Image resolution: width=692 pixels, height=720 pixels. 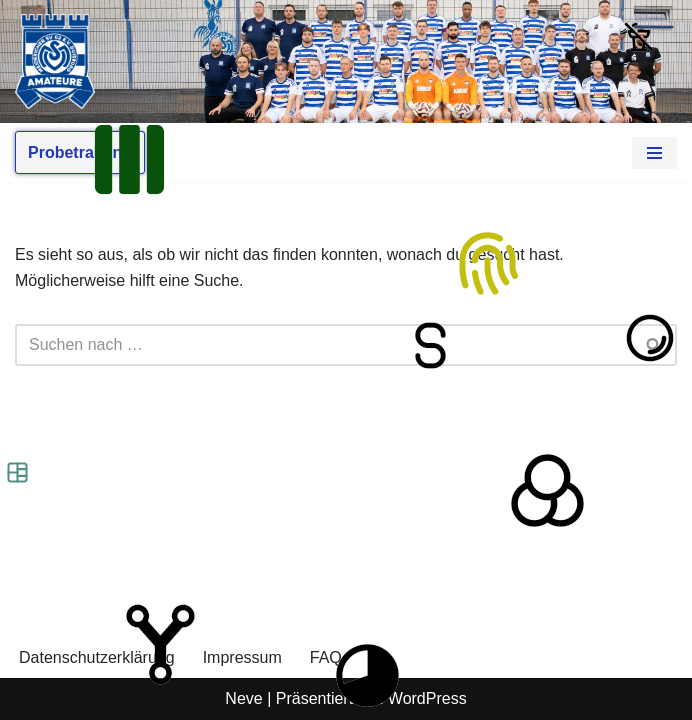 What do you see at coordinates (160, 644) in the screenshot?
I see `view repository branch network` at bounding box center [160, 644].